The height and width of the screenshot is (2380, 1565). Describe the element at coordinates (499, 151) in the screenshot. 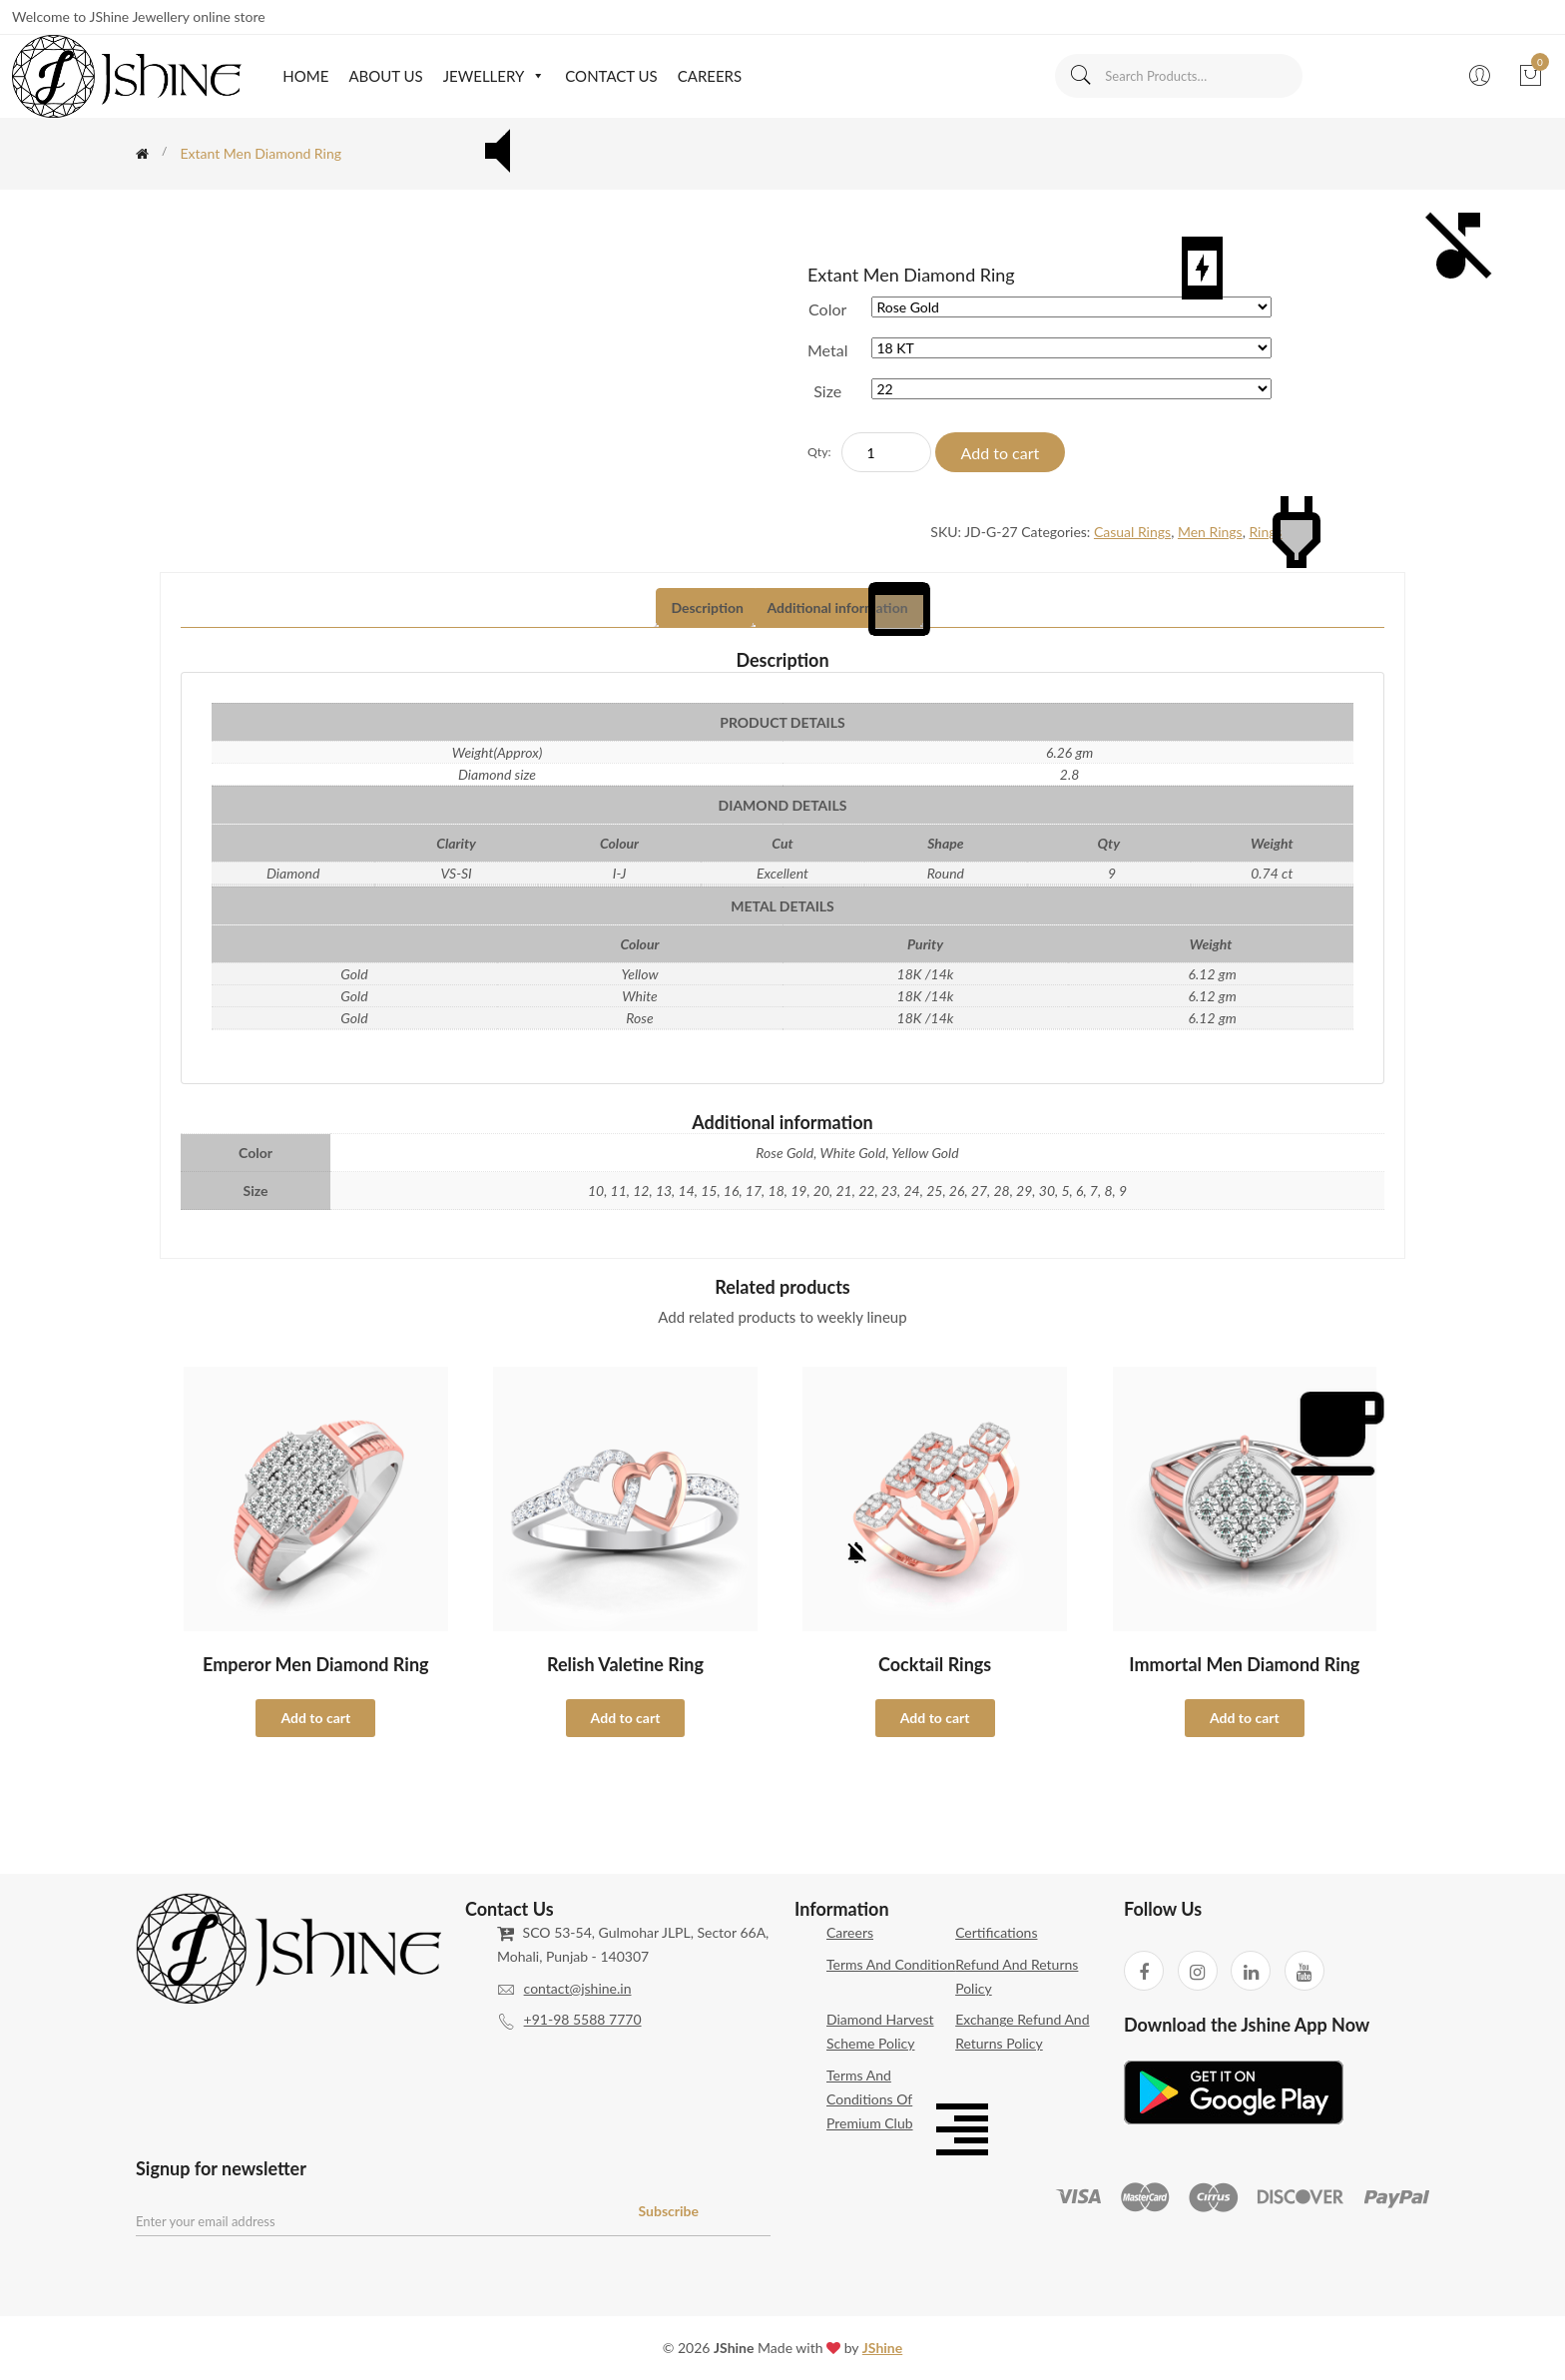

I see `mute audio or turn off sound` at that location.